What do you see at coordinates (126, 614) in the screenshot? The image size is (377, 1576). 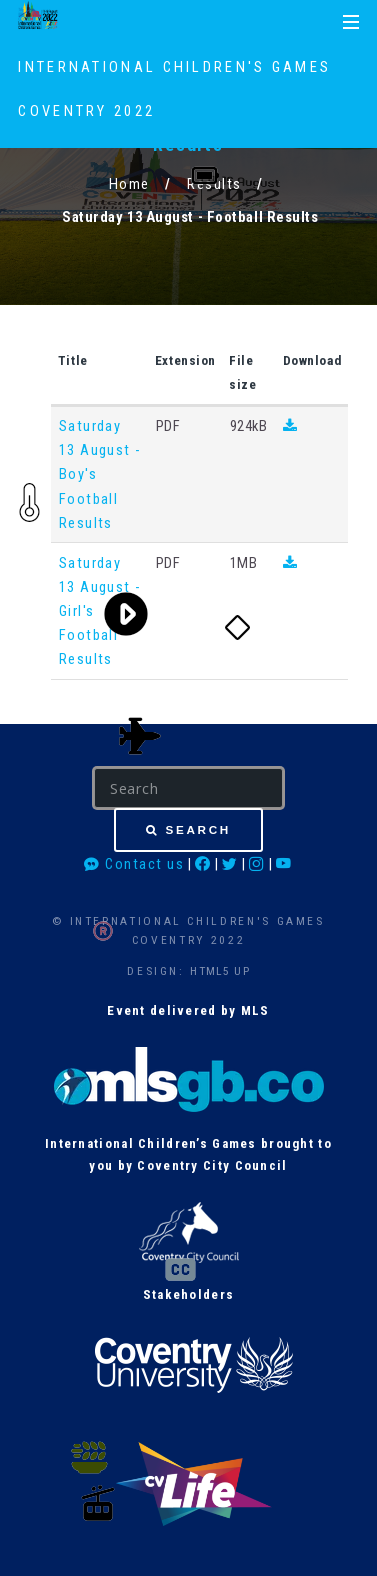 I see `play media or video content` at bounding box center [126, 614].